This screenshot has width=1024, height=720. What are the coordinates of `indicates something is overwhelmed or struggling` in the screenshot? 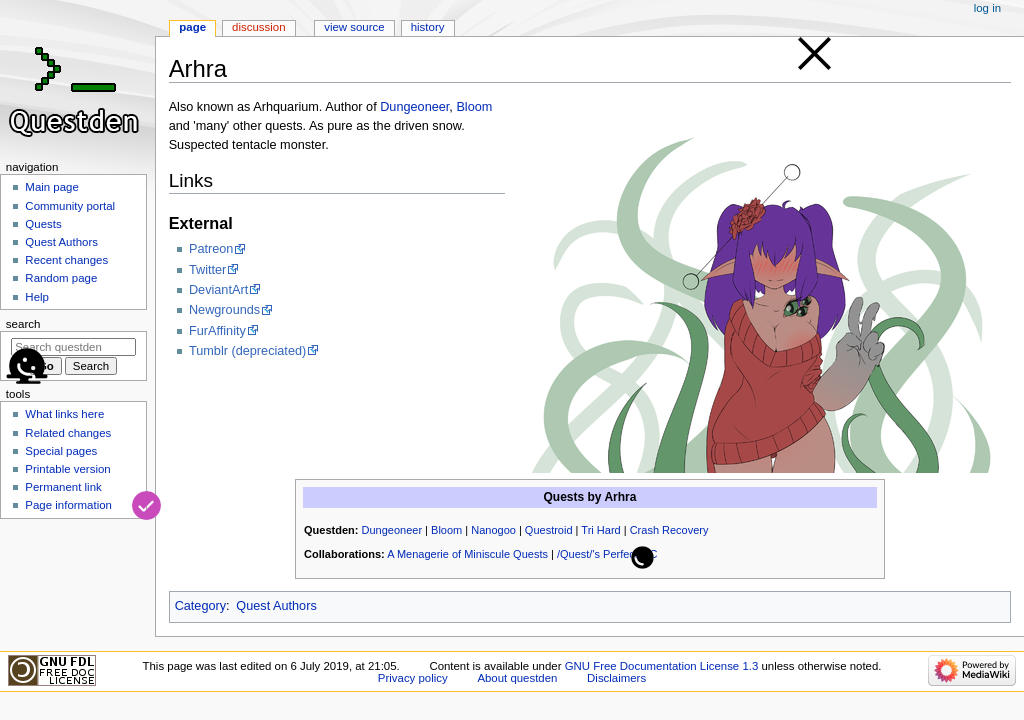 It's located at (27, 366).